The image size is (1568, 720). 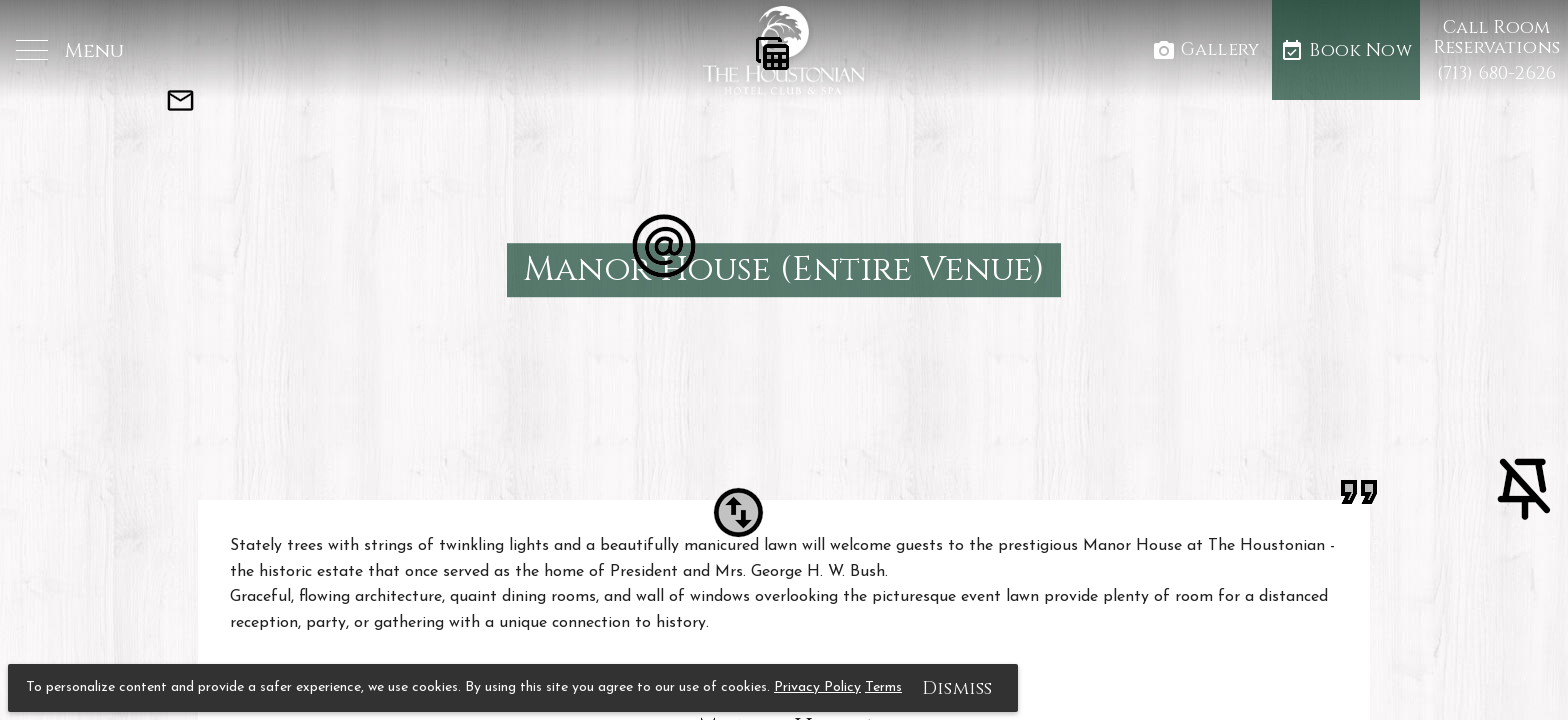 What do you see at coordinates (772, 53) in the screenshot?
I see `switch to table view` at bounding box center [772, 53].